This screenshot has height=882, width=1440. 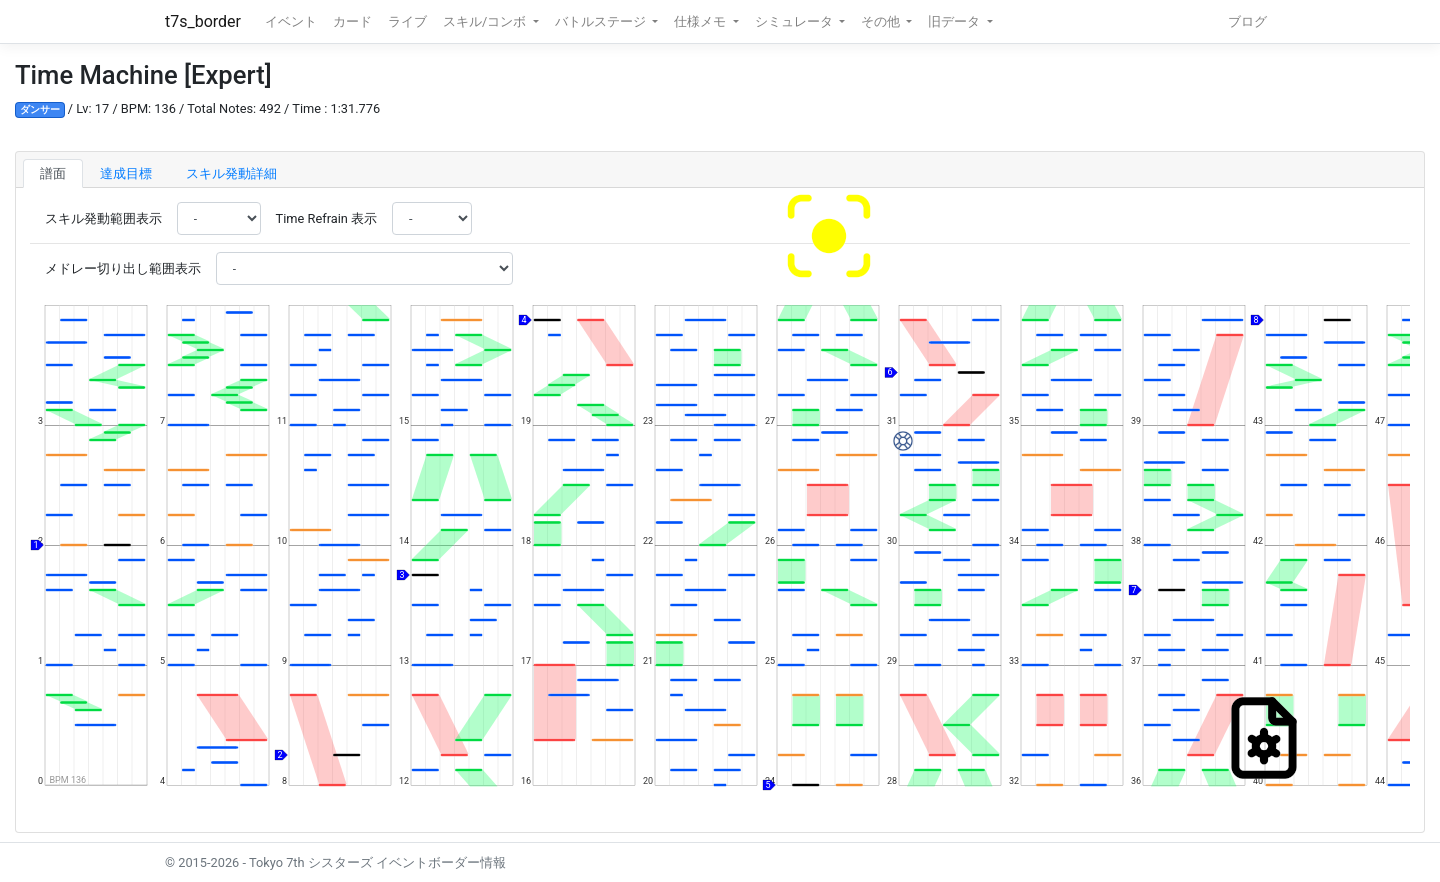 I want to click on access help or support, so click(x=903, y=441).